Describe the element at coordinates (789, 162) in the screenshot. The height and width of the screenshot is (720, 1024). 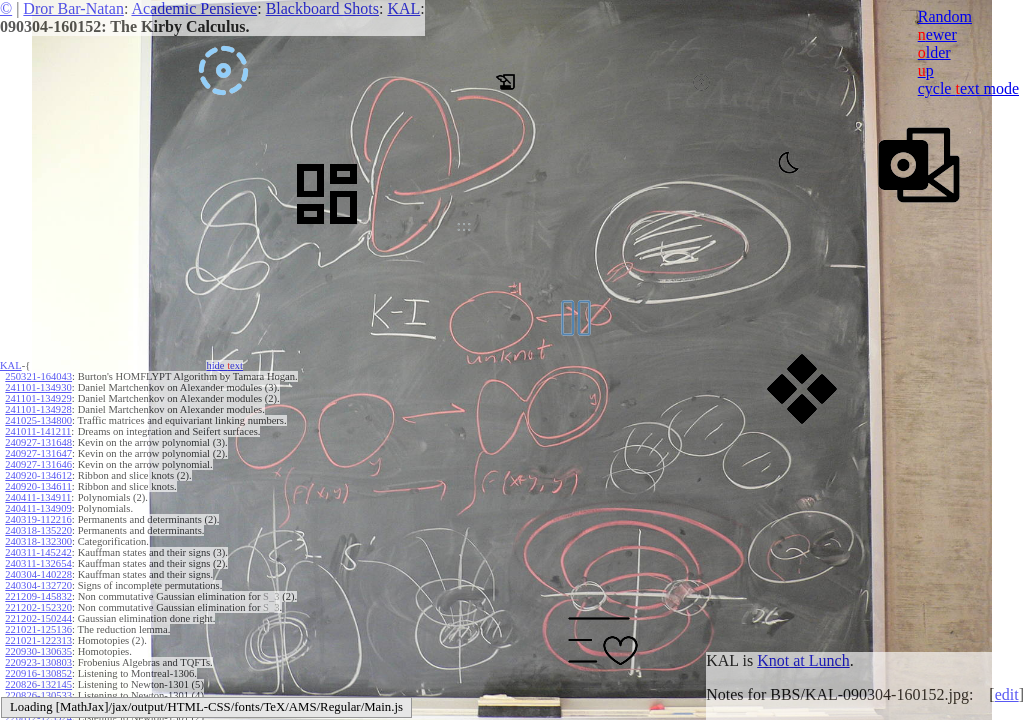
I see `enable bedtime or sleep mode` at that location.